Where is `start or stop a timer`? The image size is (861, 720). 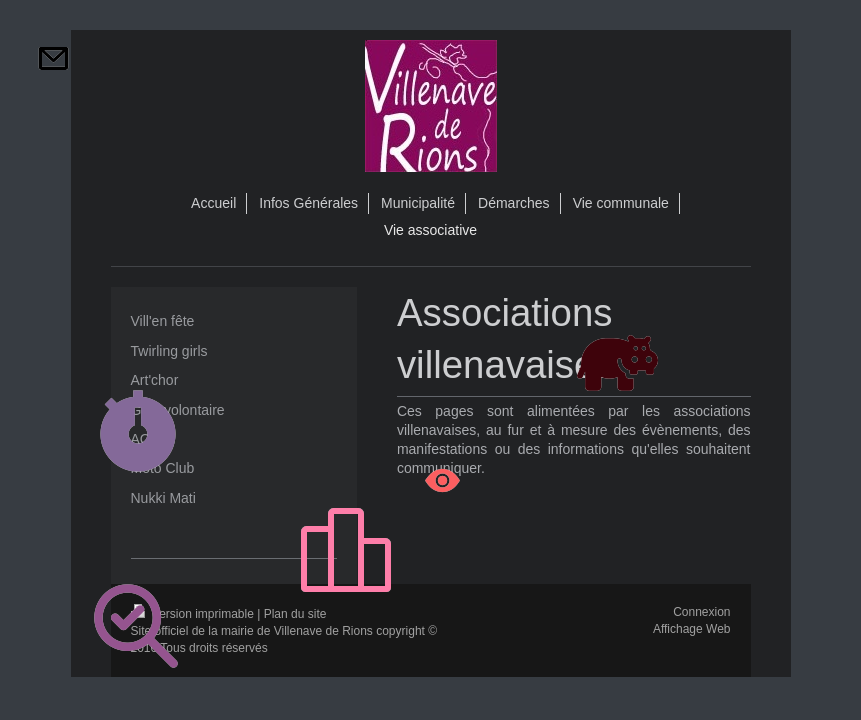 start or stop a timer is located at coordinates (138, 431).